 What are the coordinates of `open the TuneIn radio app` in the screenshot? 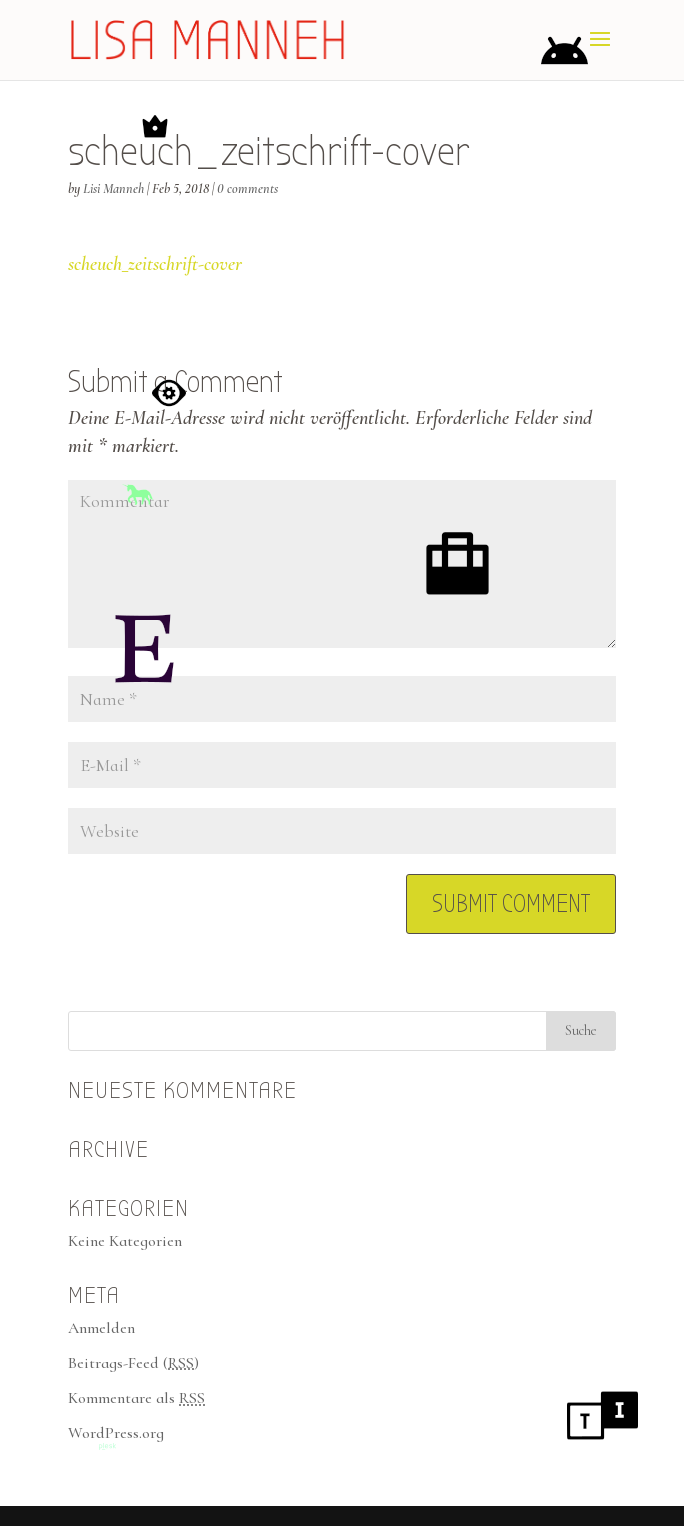 It's located at (602, 1415).